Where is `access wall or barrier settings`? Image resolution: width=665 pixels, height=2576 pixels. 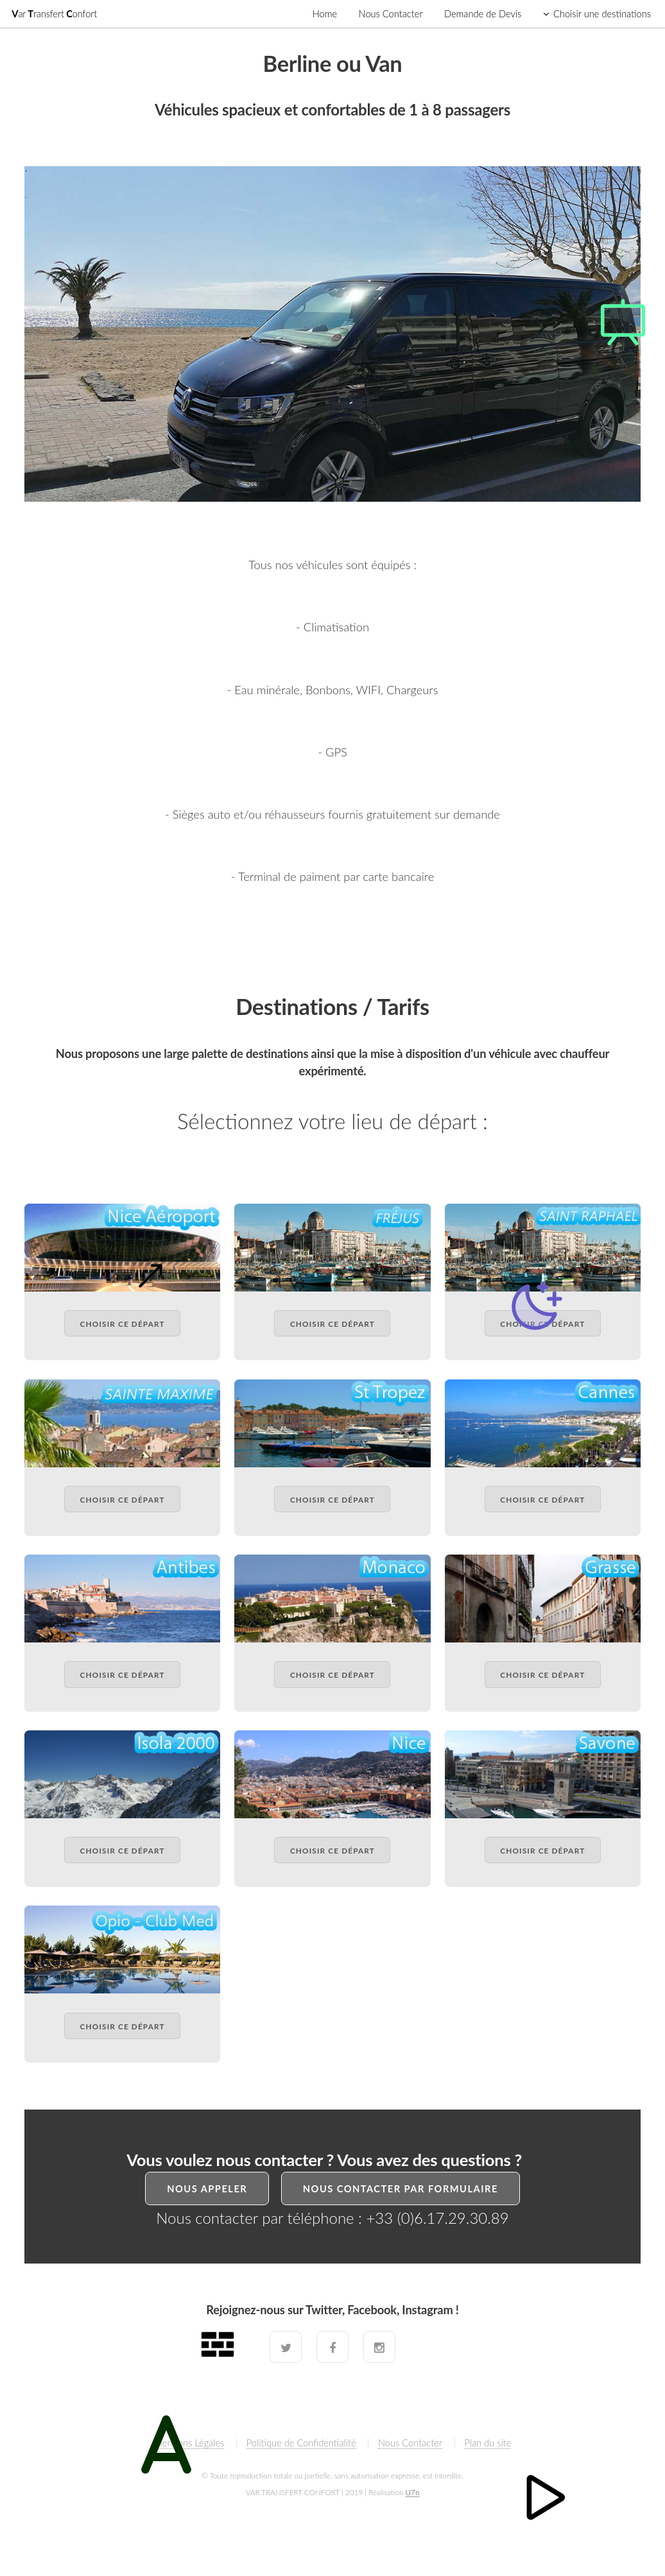
access wall or barrier settings is located at coordinates (218, 2344).